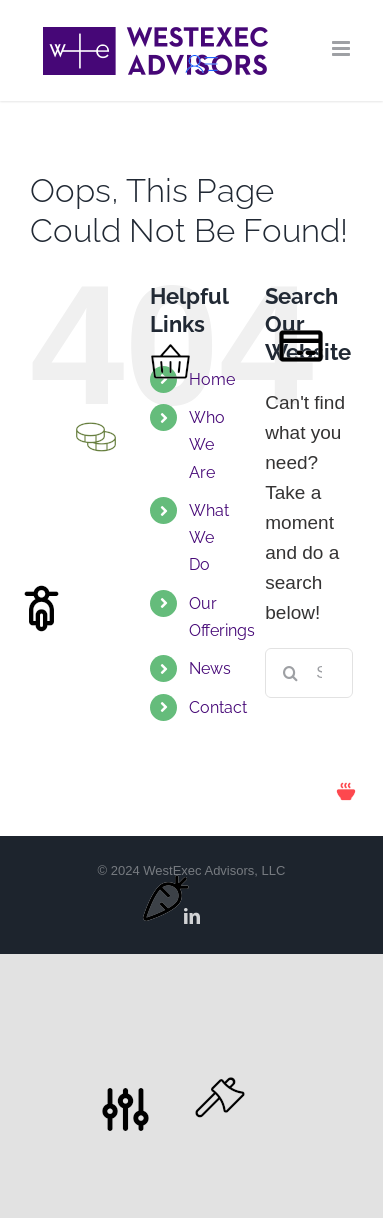  I want to click on view user list or directory, so click(201, 64).